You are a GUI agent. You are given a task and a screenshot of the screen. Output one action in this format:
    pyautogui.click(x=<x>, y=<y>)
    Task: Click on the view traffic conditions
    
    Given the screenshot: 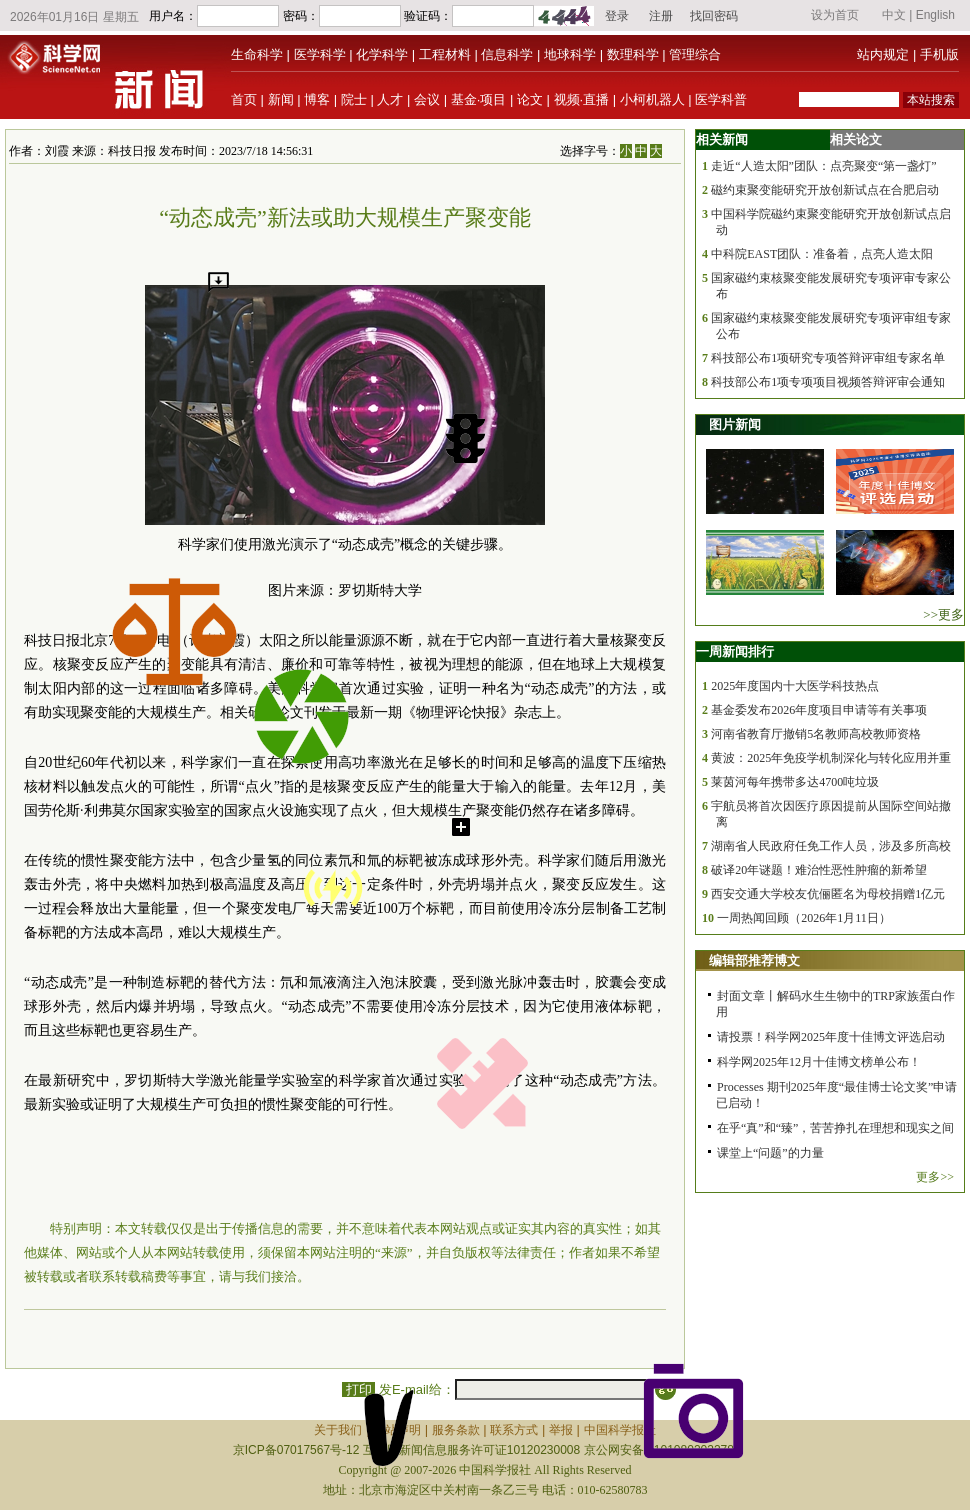 What is the action you would take?
    pyautogui.click(x=465, y=438)
    